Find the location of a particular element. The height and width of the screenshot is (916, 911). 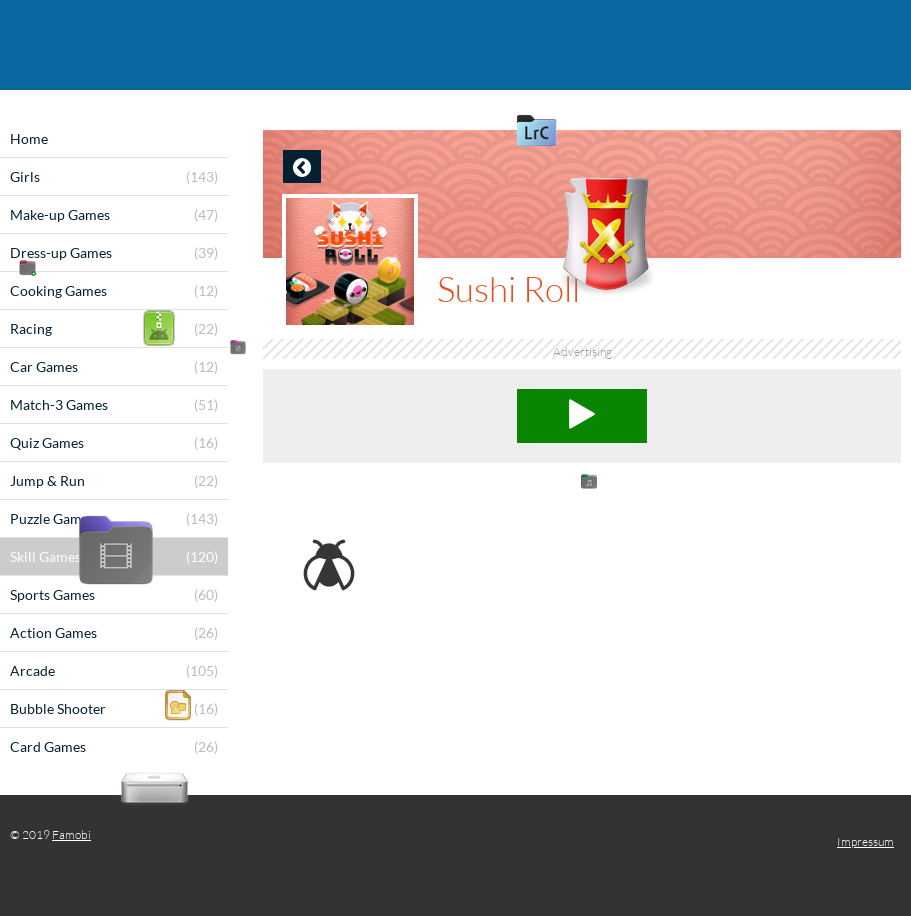

open your videos folder is located at coordinates (116, 550).